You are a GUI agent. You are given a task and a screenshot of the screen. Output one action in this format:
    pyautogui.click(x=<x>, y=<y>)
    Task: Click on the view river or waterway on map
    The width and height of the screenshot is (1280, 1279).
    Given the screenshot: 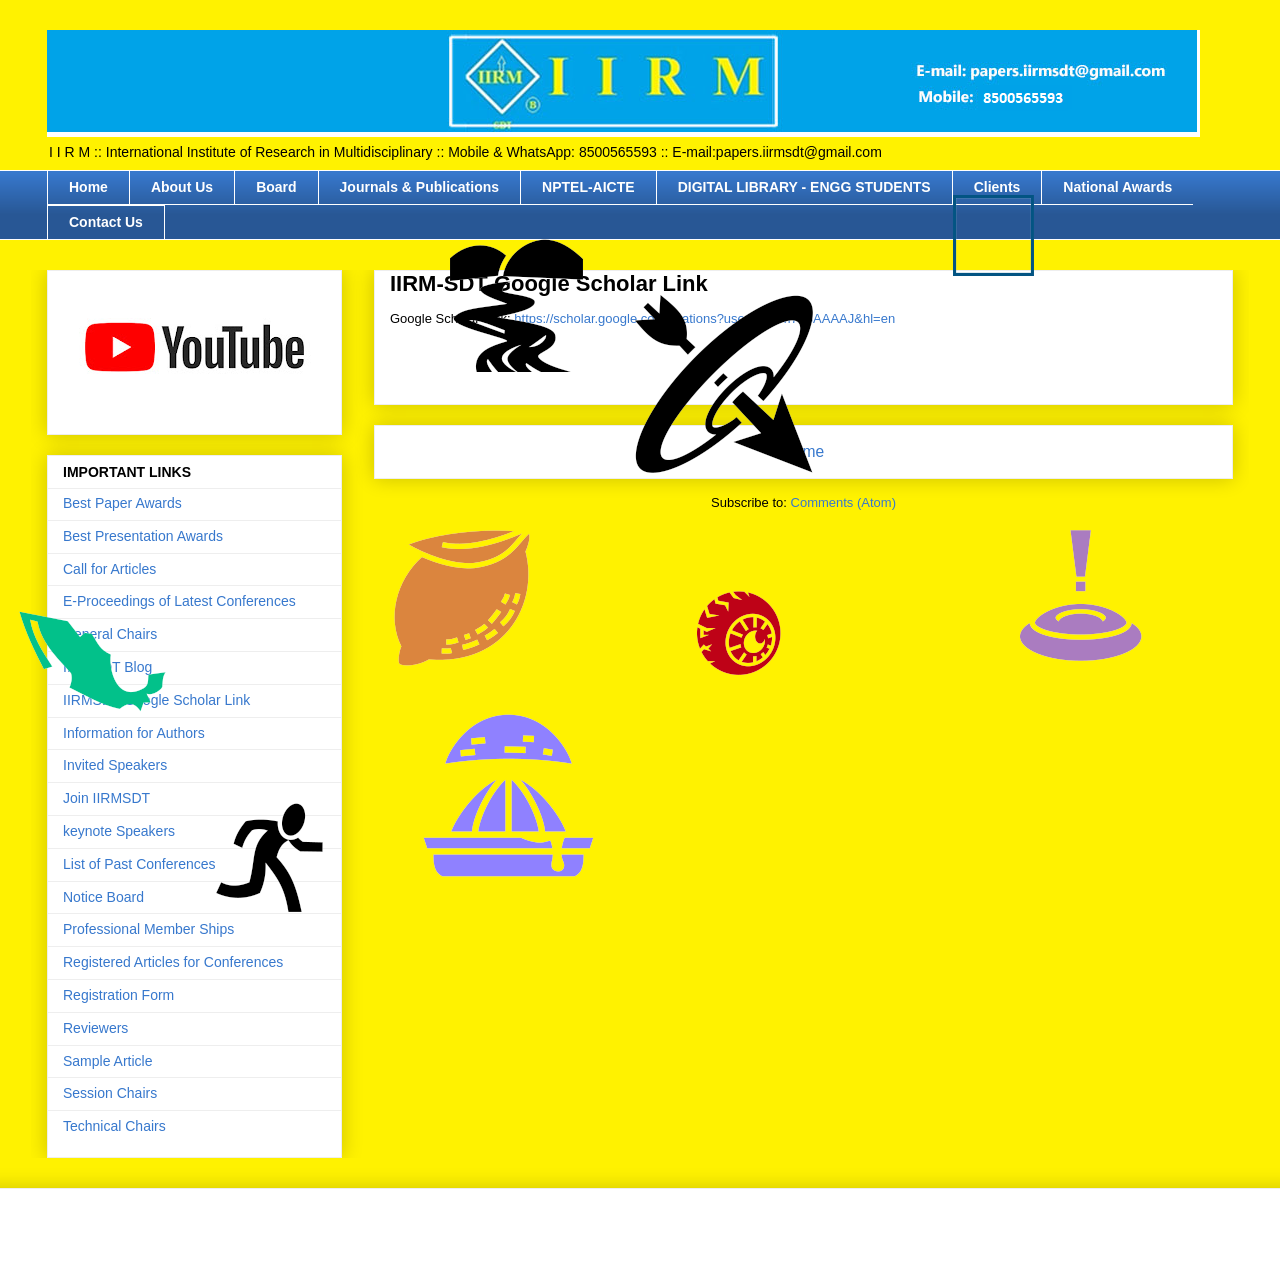 What is the action you would take?
    pyautogui.click(x=516, y=305)
    